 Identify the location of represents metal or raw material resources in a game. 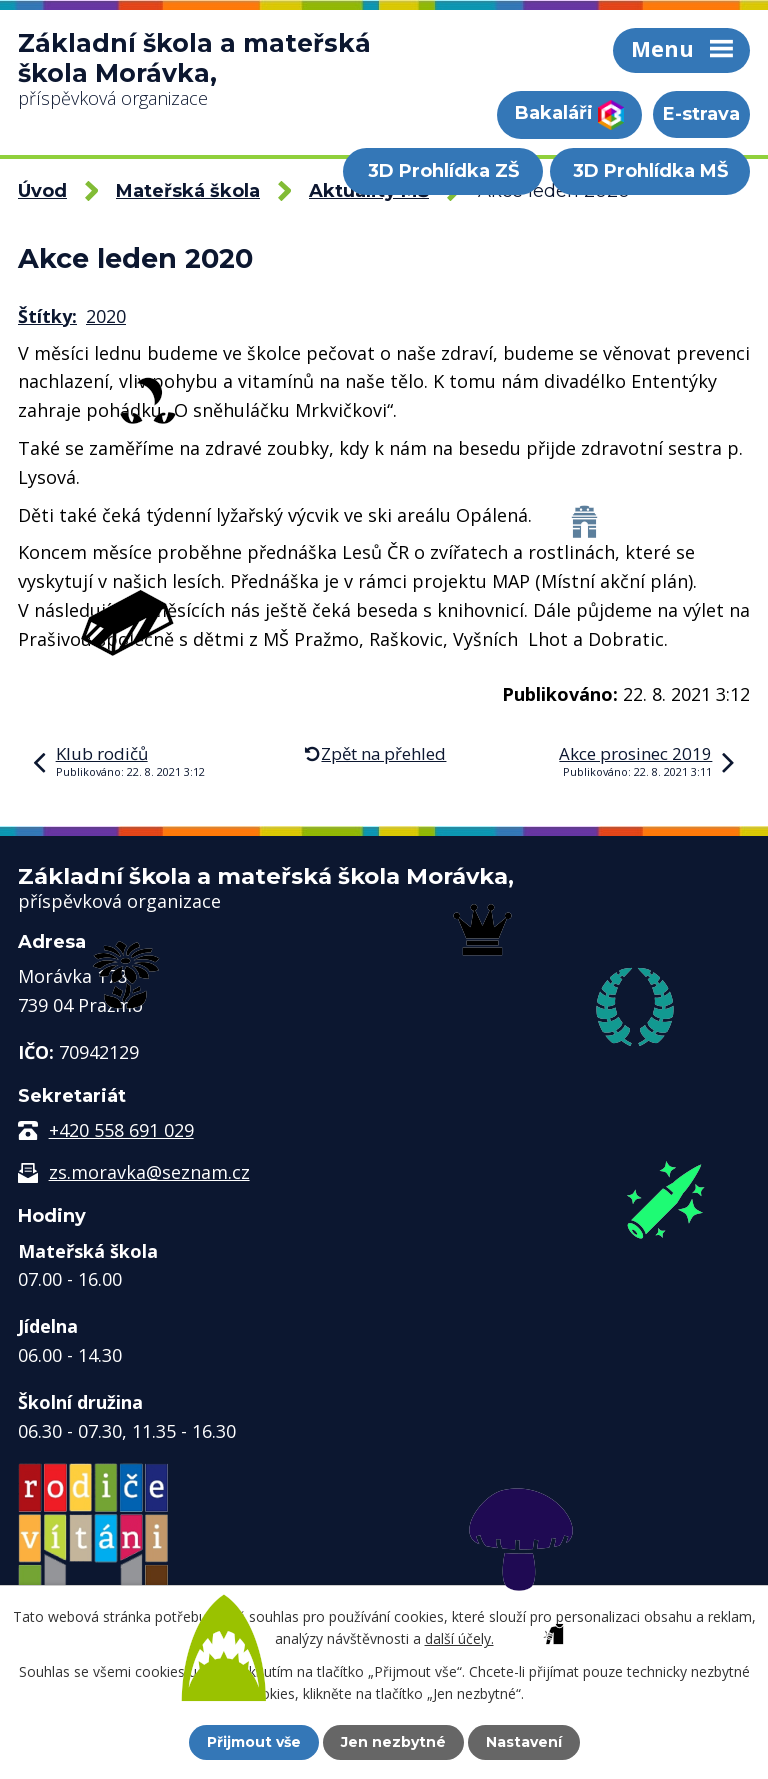
(127, 623).